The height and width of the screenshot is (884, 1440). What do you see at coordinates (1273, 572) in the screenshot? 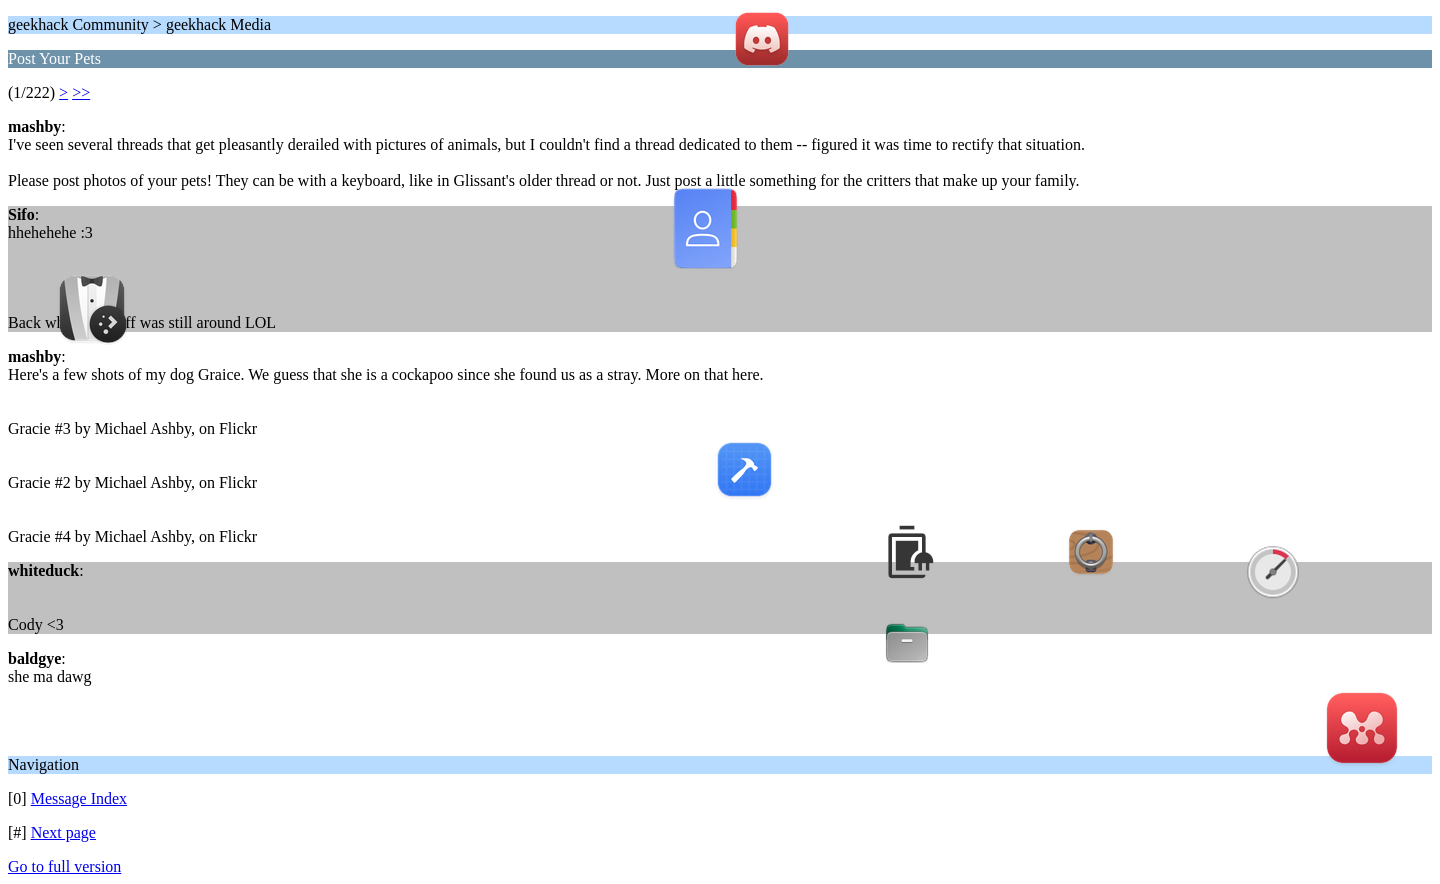
I see `open sysprof system profiler` at bounding box center [1273, 572].